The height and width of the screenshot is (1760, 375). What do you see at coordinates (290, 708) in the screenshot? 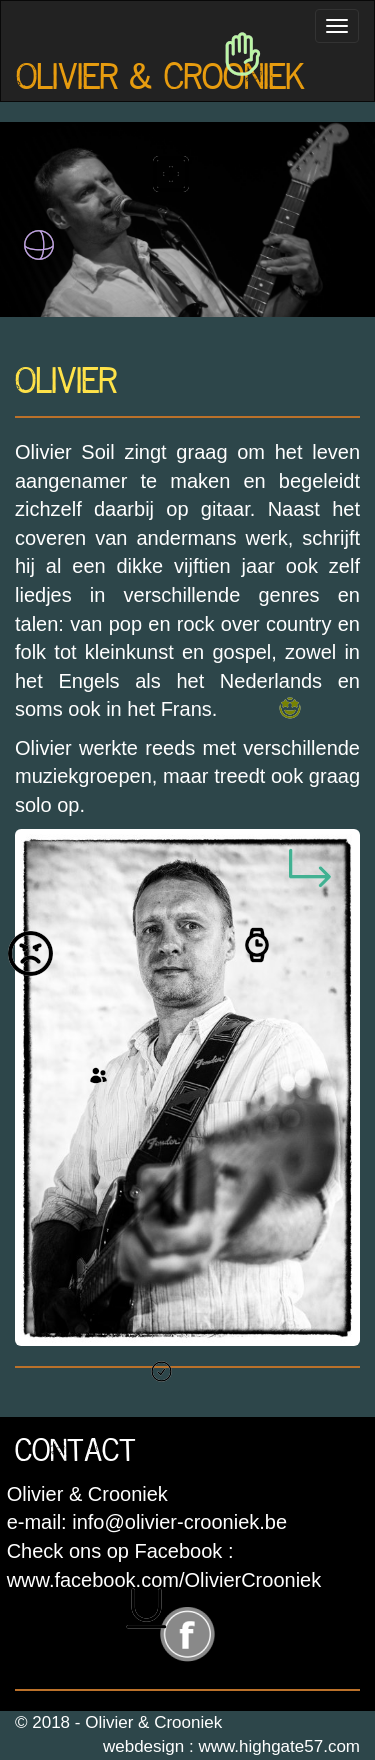
I see `rate something as amazing or five-star` at bounding box center [290, 708].